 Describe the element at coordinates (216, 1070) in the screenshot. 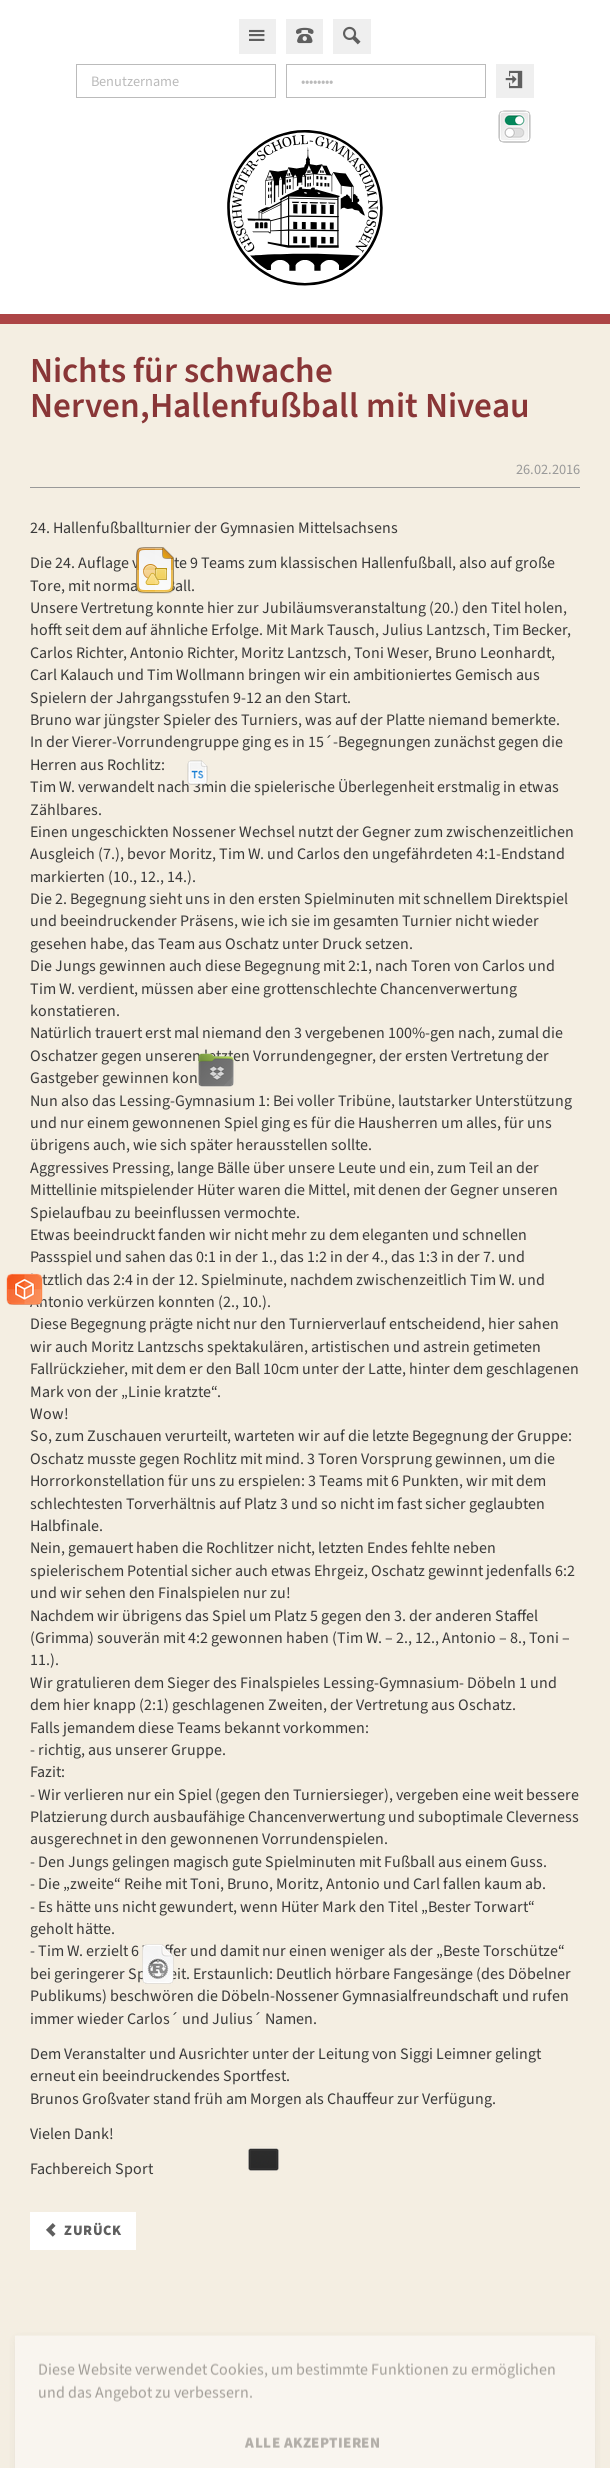

I see `open your dropbox folder` at that location.